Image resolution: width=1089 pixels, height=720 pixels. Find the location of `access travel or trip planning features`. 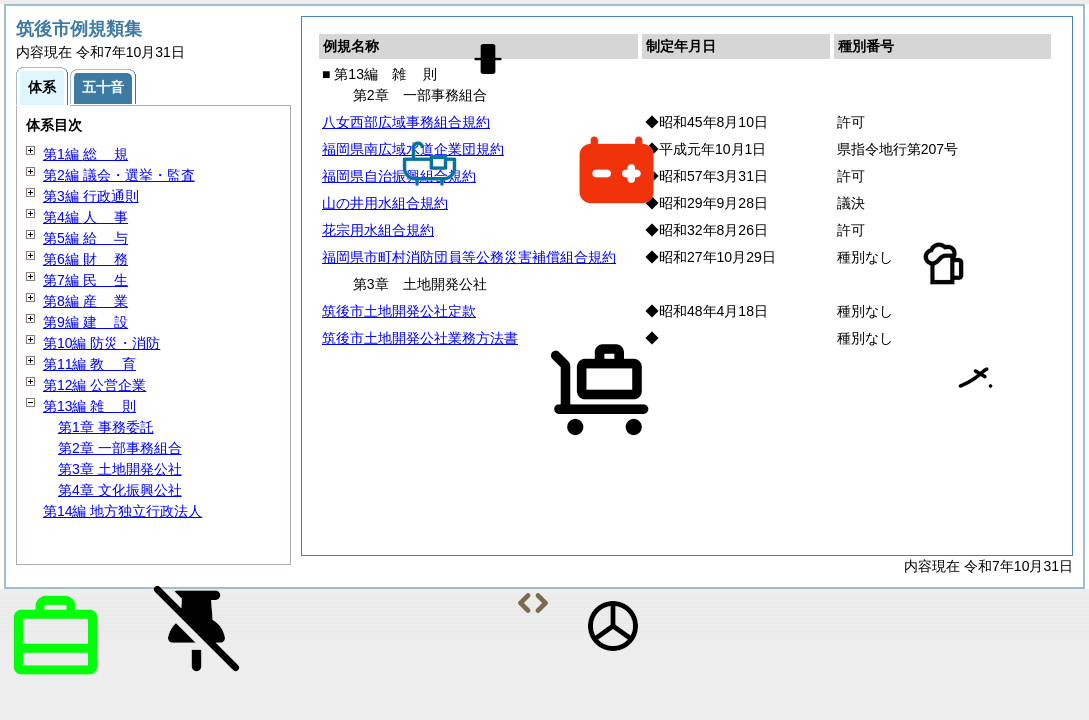

access travel or trip planning features is located at coordinates (55, 640).